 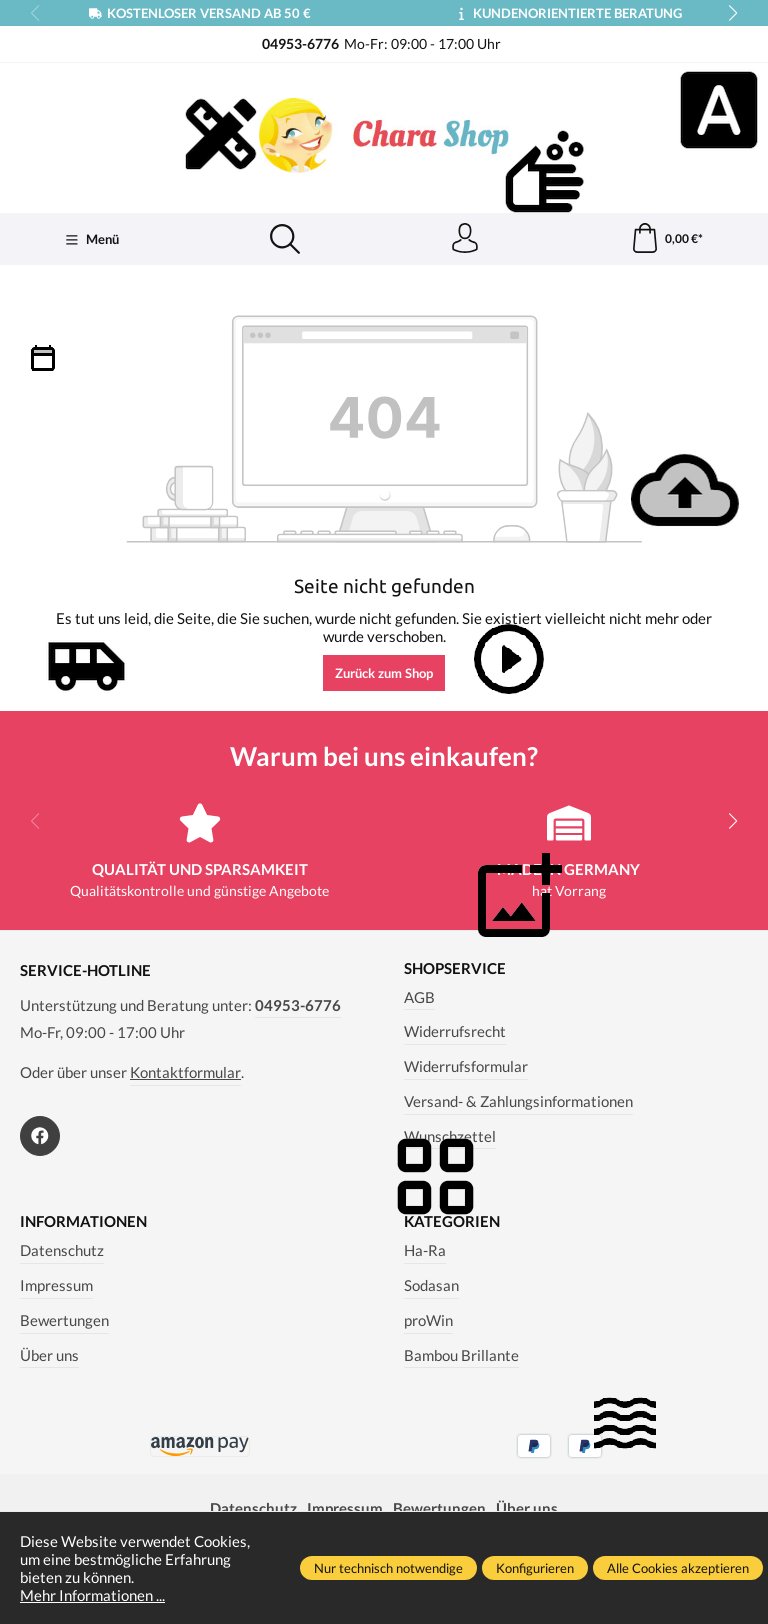 I want to click on access design tools and services, so click(x=221, y=134).